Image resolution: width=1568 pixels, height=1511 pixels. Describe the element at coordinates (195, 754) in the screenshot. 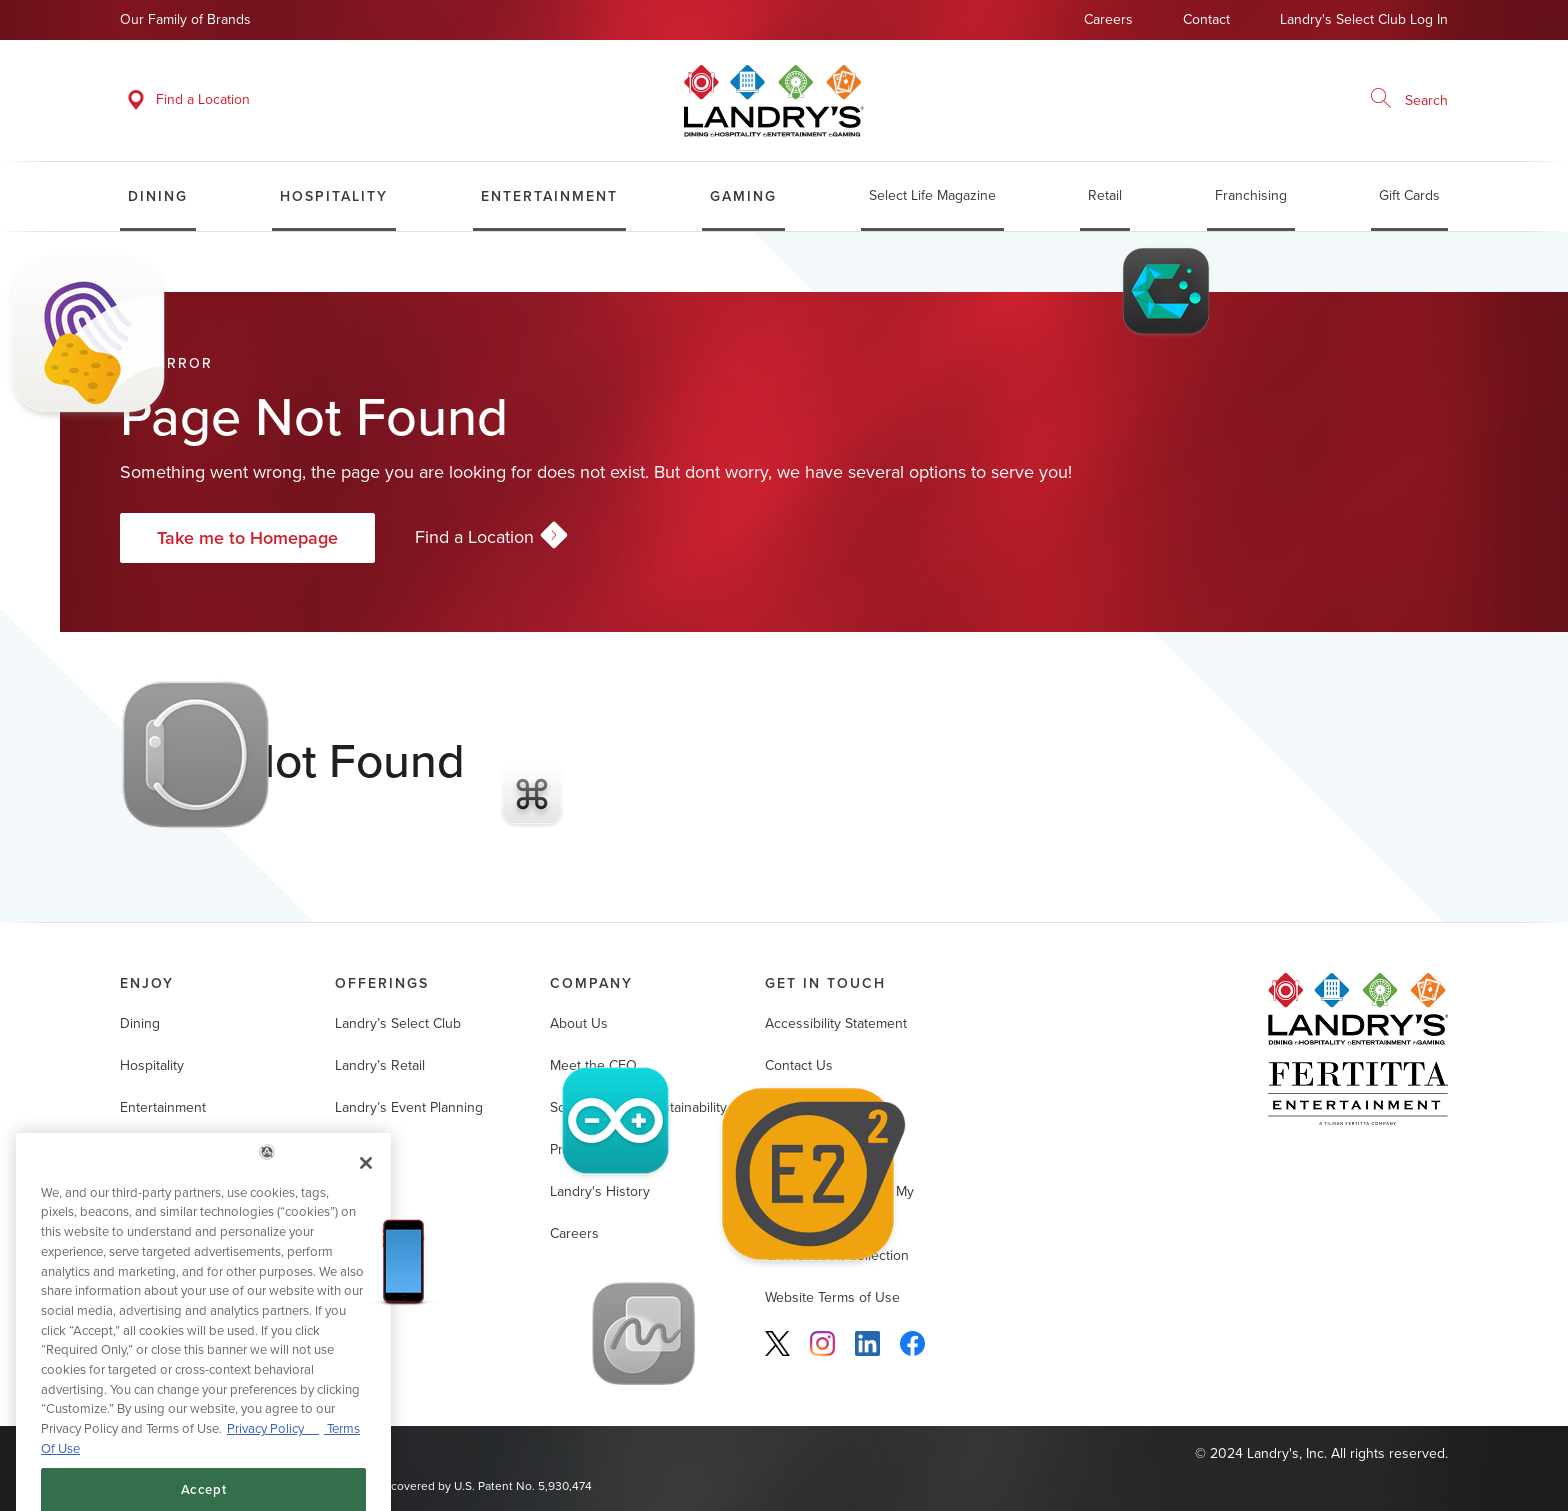

I see `open the Apple Watch companion app` at that location.